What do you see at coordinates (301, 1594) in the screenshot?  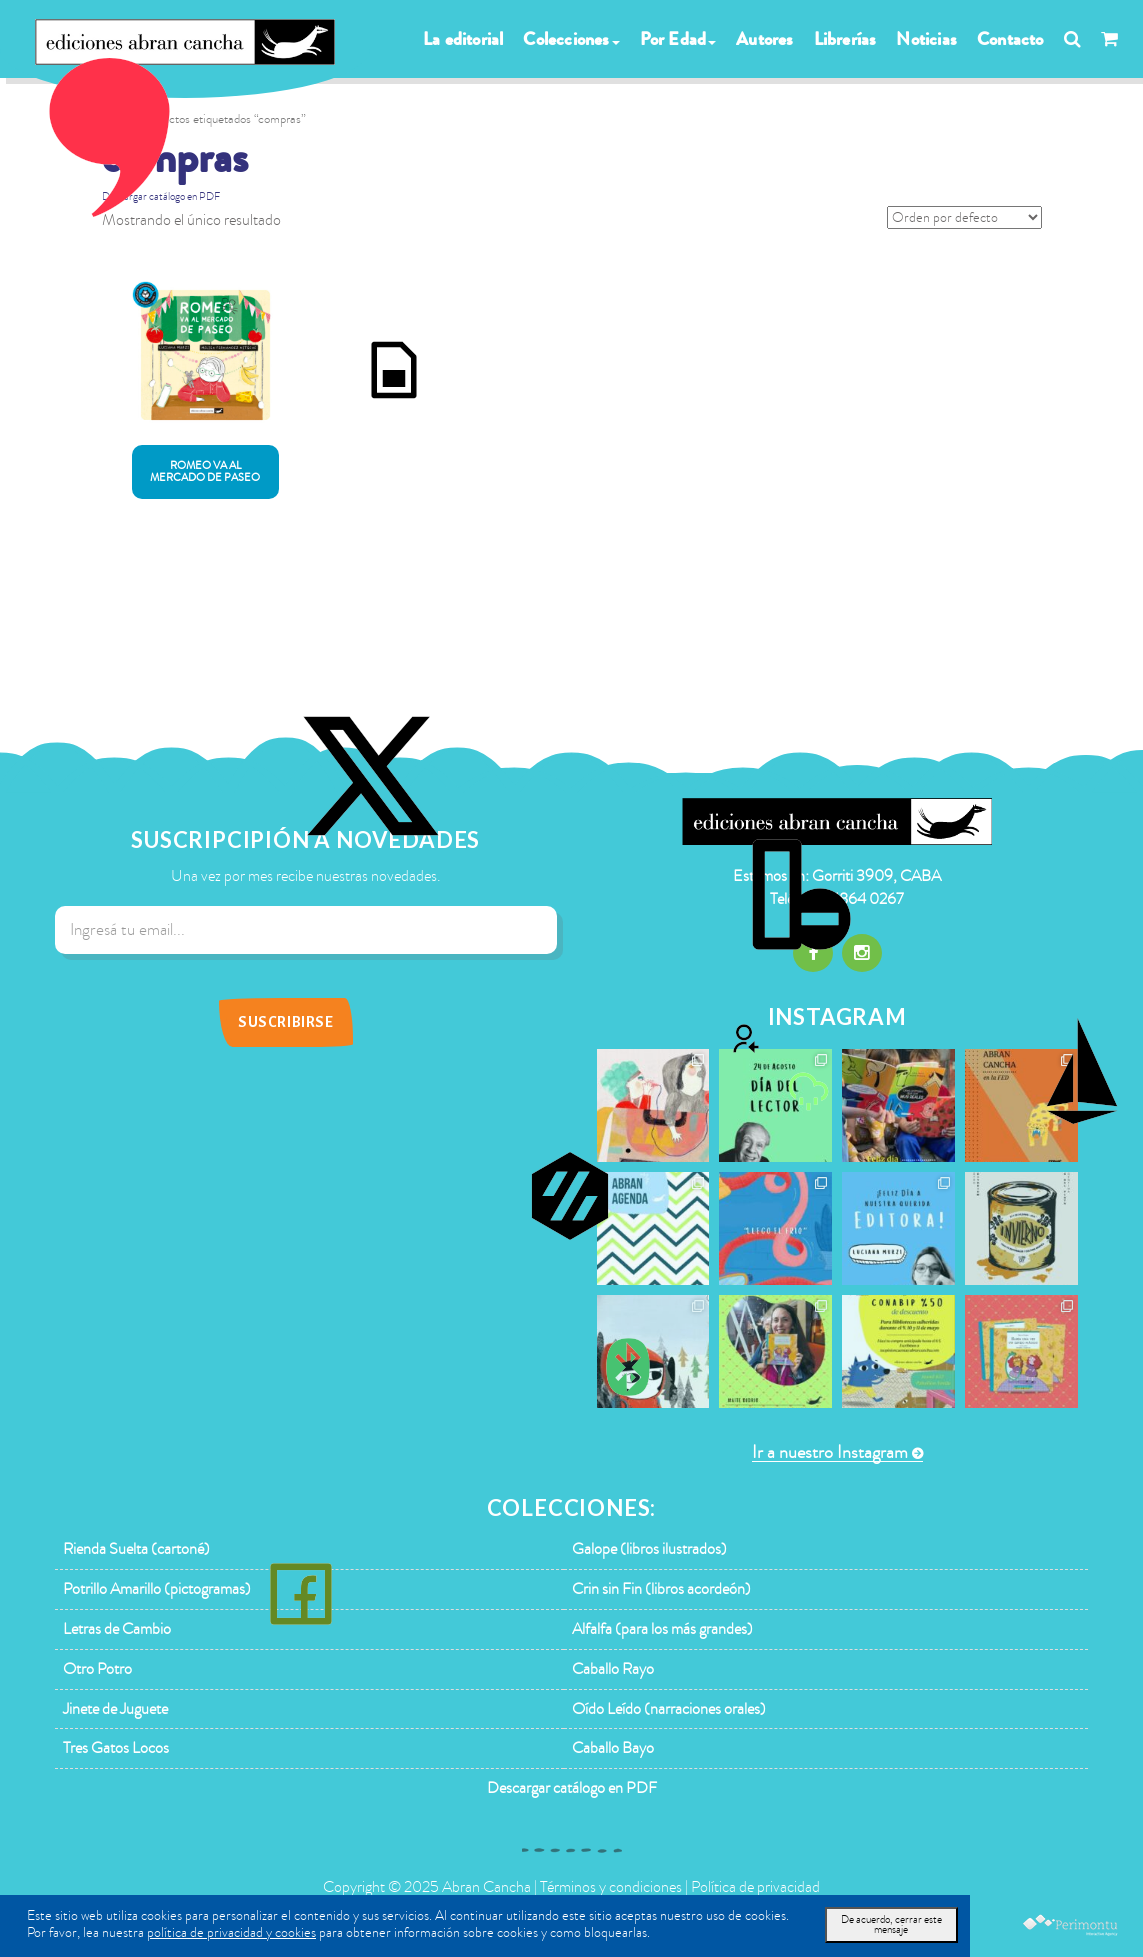 I see `connect with Facebook` at bounding box center [301, 1594].